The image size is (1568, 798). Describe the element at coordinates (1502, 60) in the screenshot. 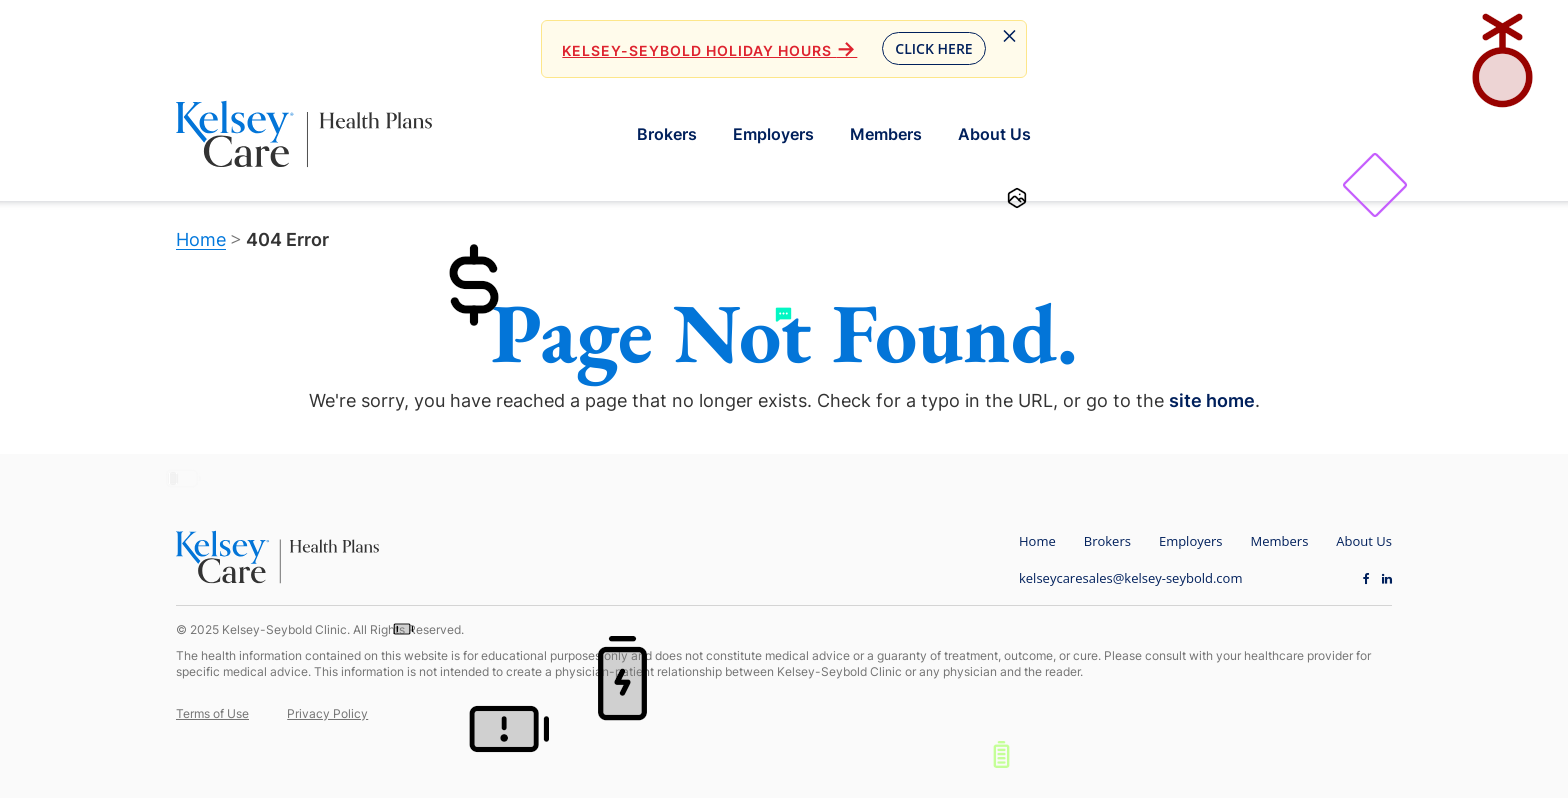

I see `indicates nonbinary gender identity option` at that location.